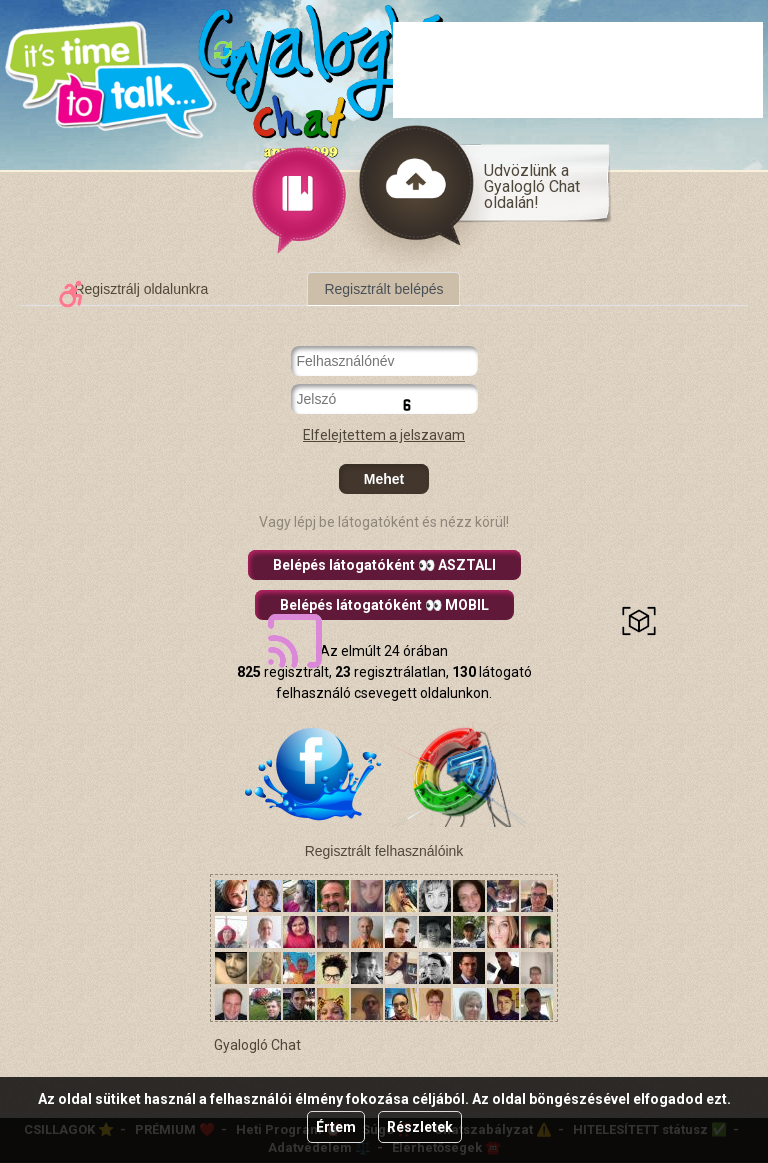 This screenshot has height=1163, width=768. Describe the element at coordinates (71, 294) in the screenshot. I see `indicates wheelchair accessible route or facility` at that location.